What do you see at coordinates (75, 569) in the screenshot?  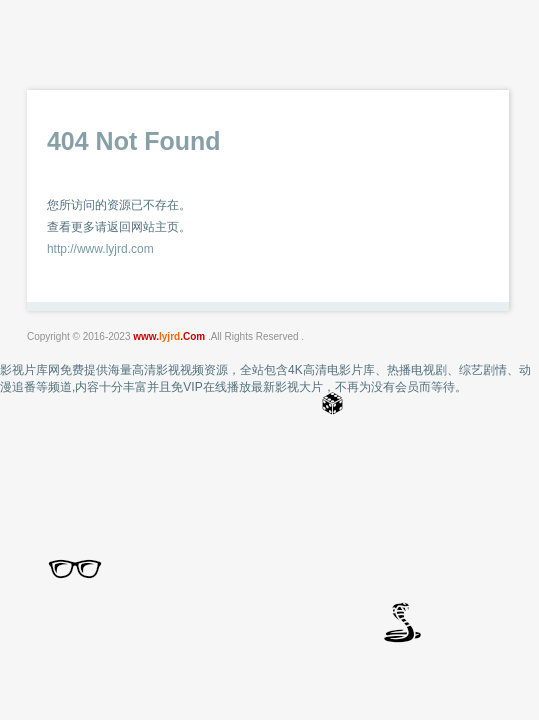 I see `toggle cool or casual style for avatar` at bounding box center [75, 569].